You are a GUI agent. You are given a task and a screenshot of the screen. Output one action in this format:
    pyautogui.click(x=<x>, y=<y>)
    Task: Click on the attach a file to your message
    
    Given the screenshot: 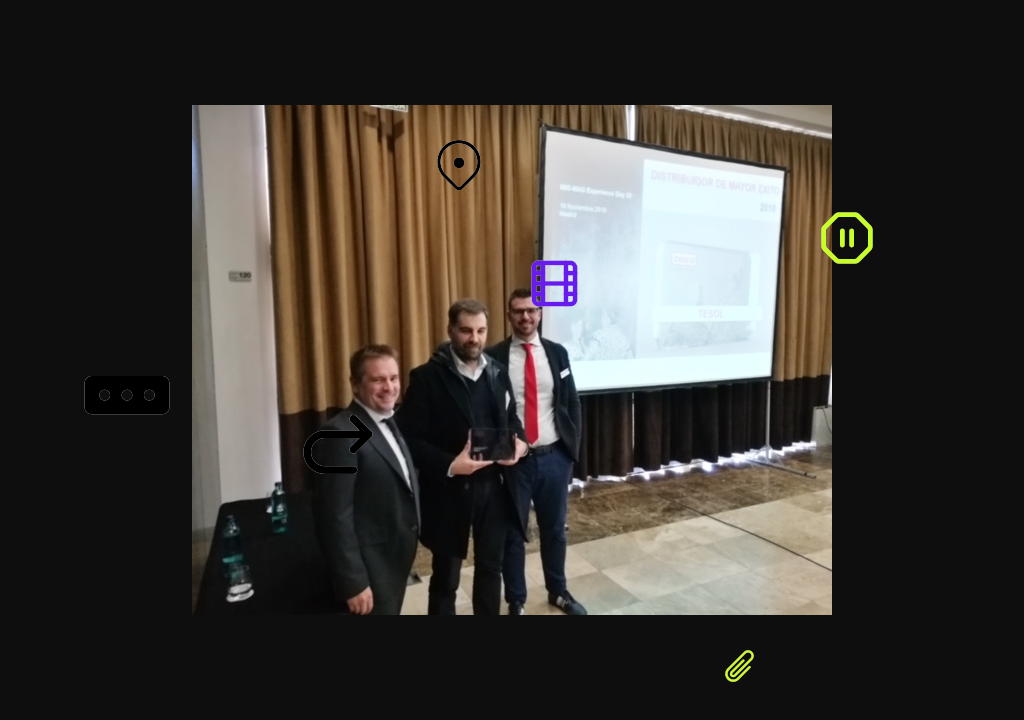 What is the action you would take?
    pyautogui.click(x=740, y=666)
    